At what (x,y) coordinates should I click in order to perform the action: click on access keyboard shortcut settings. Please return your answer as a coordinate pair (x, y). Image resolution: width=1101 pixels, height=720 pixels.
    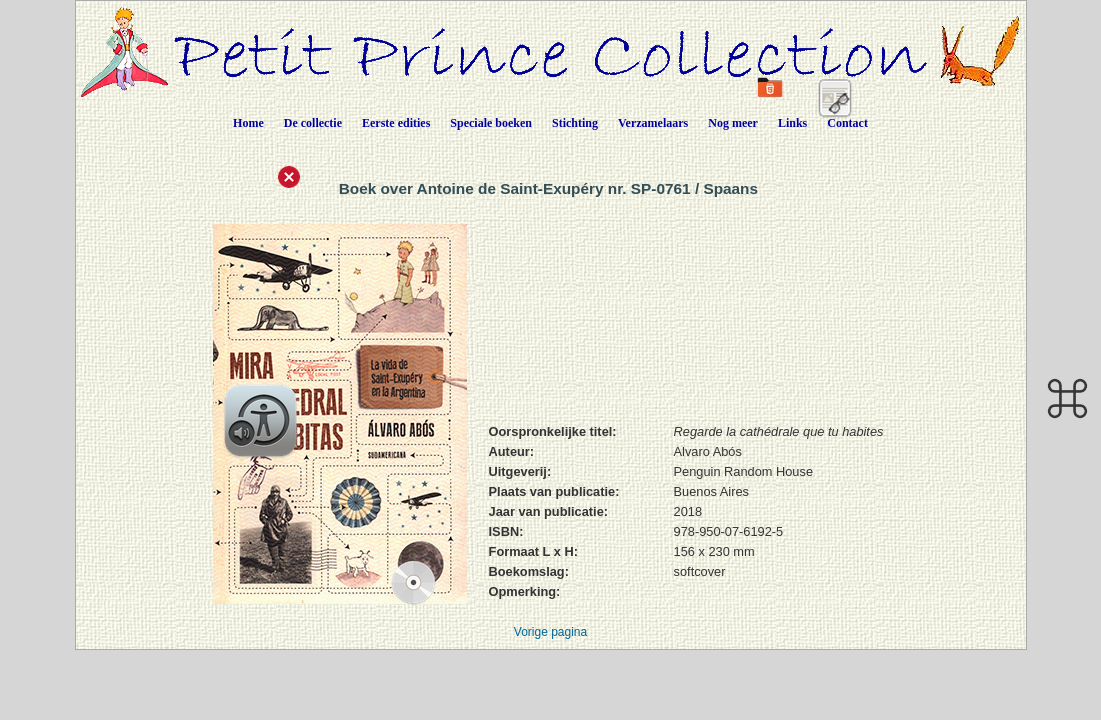
    Looking at the image, I should click on (1067, 398).